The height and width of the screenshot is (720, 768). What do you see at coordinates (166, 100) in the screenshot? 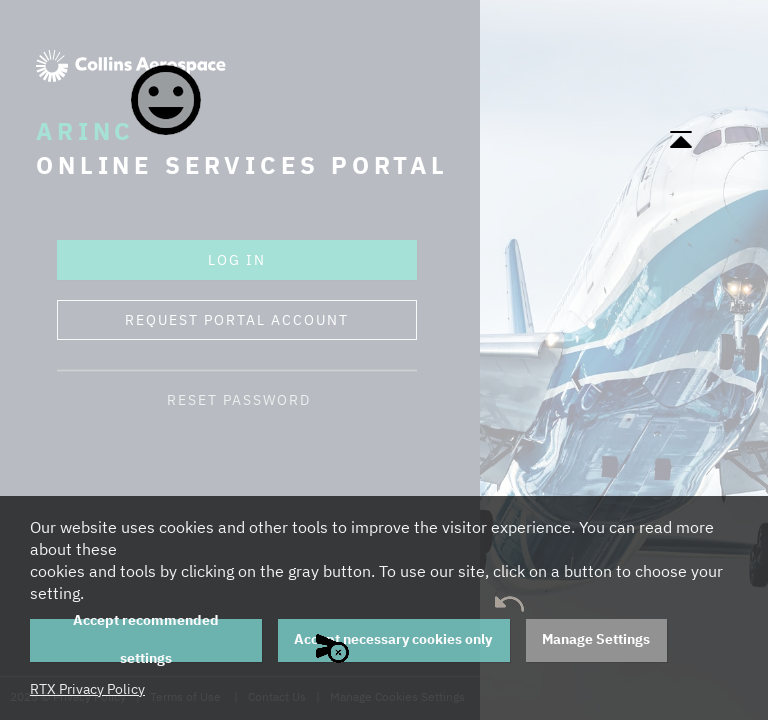
I see `insert an emoji or emoticon` at bounding box center [166, 100].